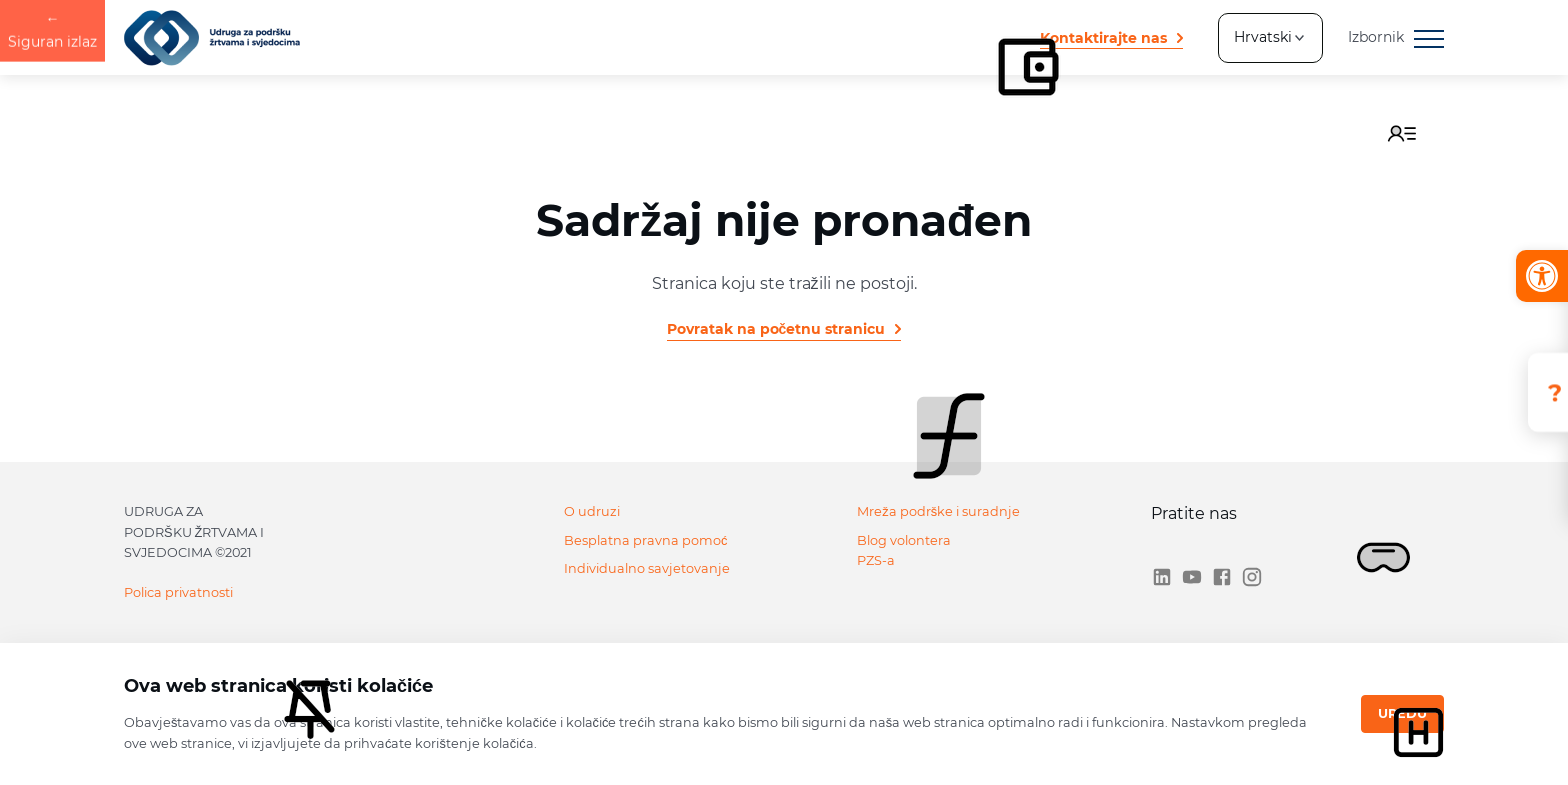  I want to click on insert a mathematical function or formula, so click(949, 436).